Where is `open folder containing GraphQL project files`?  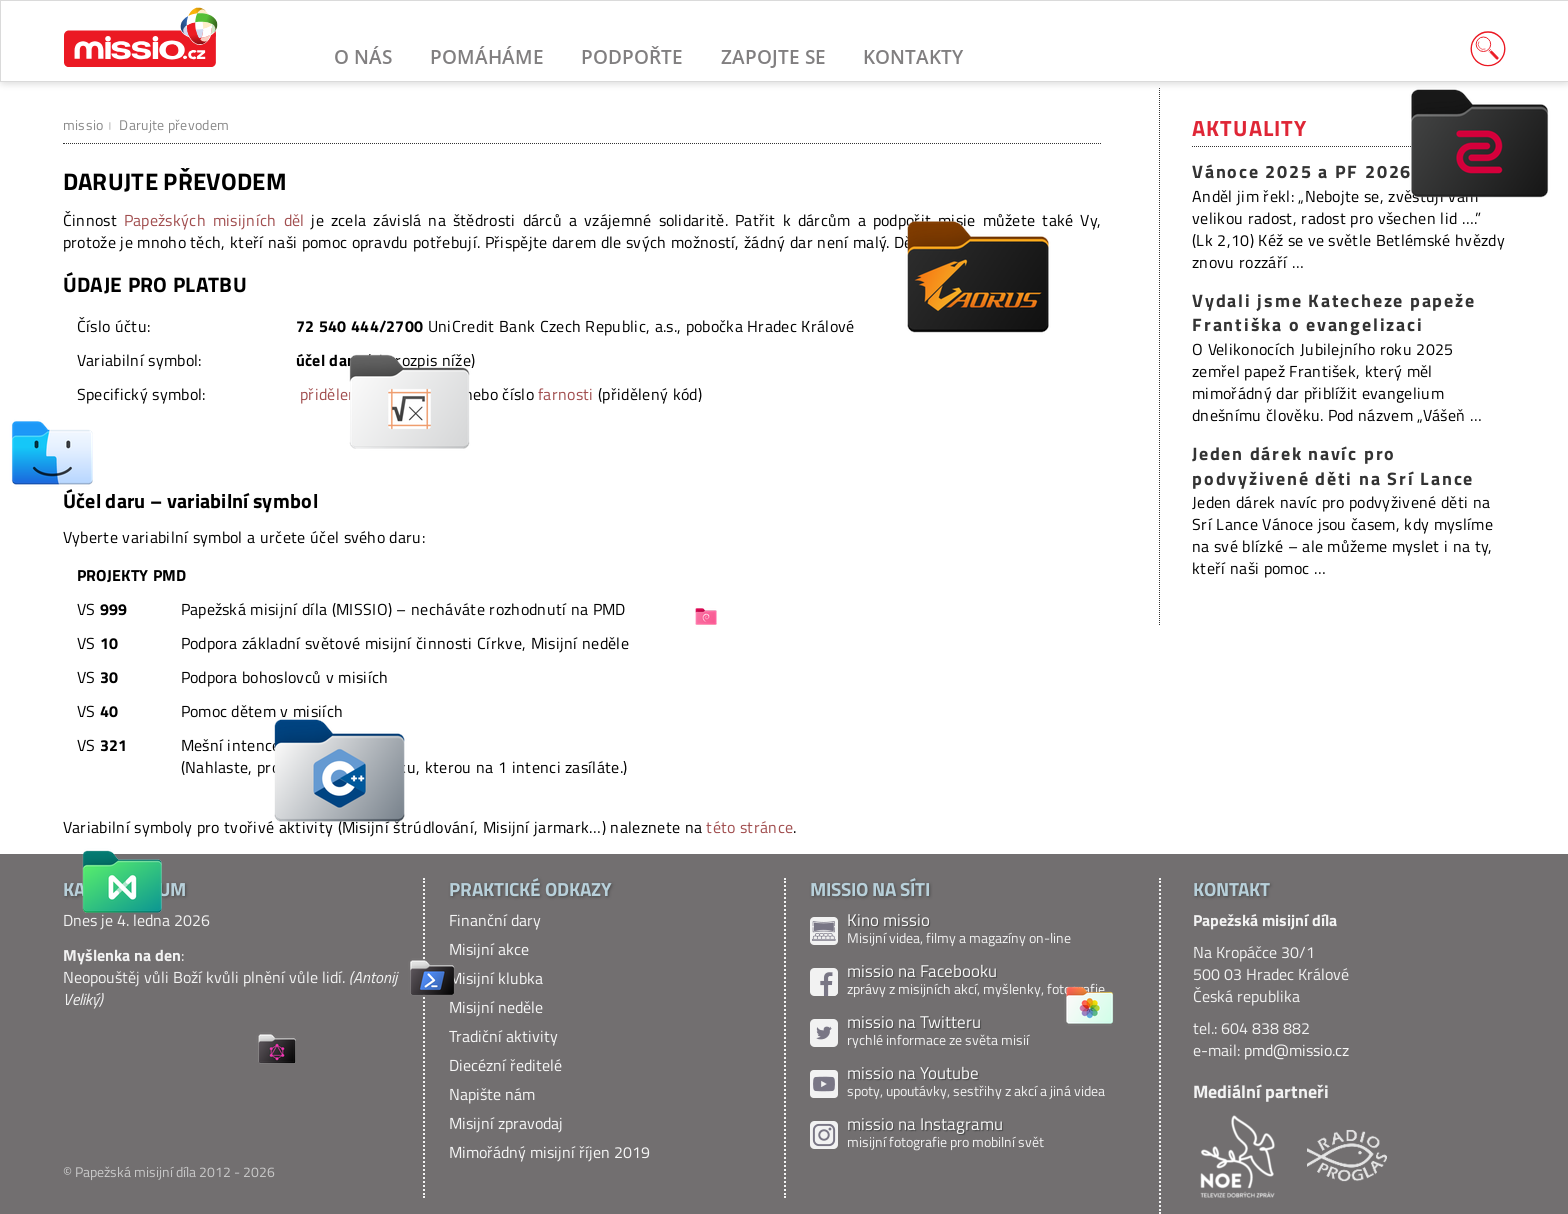
open folder containing GraphQL project files is located at coordinates (277, 1050).